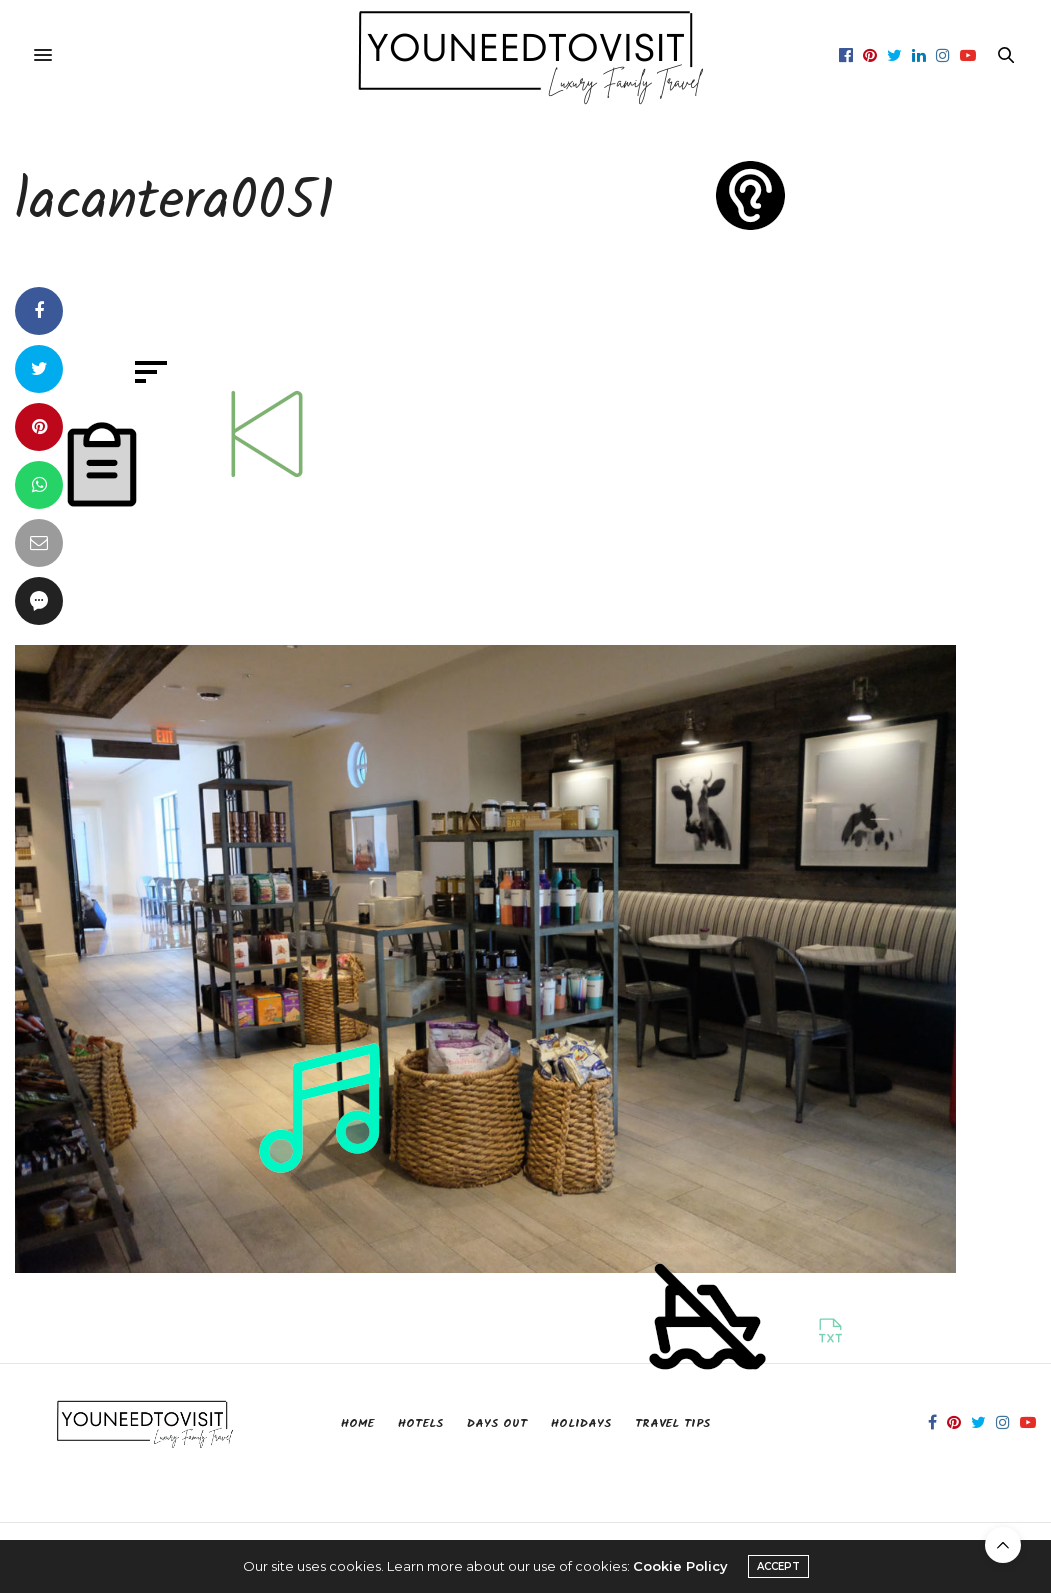  Describe the element at coordinates (326, 1110) in the screenshot. I see `access music or audio library` at that location.